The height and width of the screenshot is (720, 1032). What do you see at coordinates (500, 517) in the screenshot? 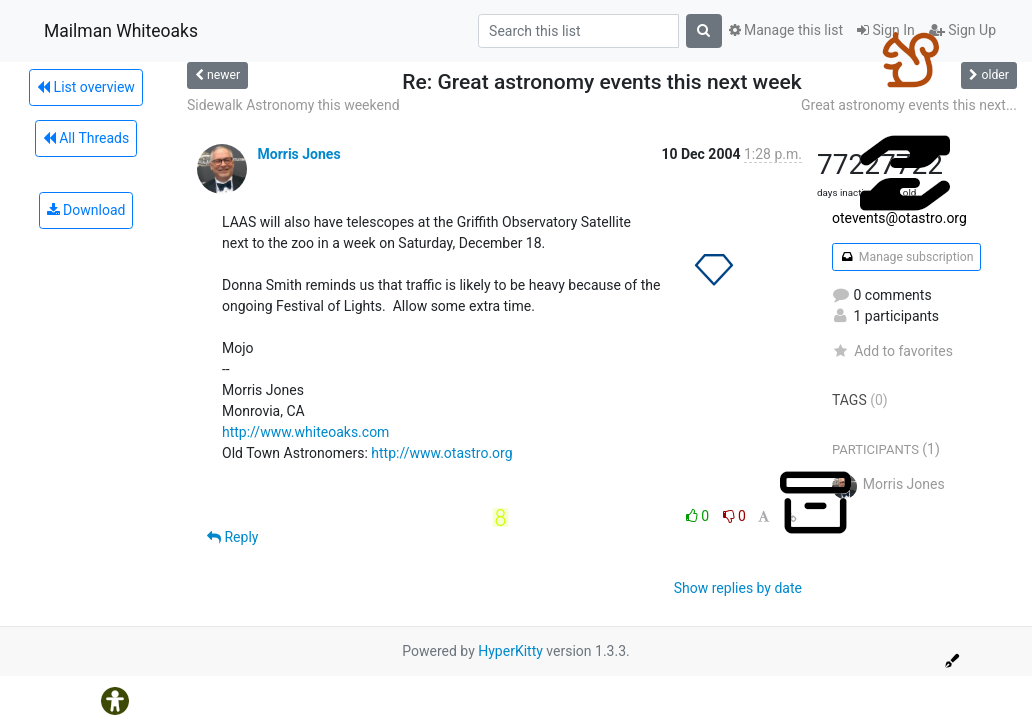
I see `indicates the number eight in a sequence or list` at bounding box center [500, 517].